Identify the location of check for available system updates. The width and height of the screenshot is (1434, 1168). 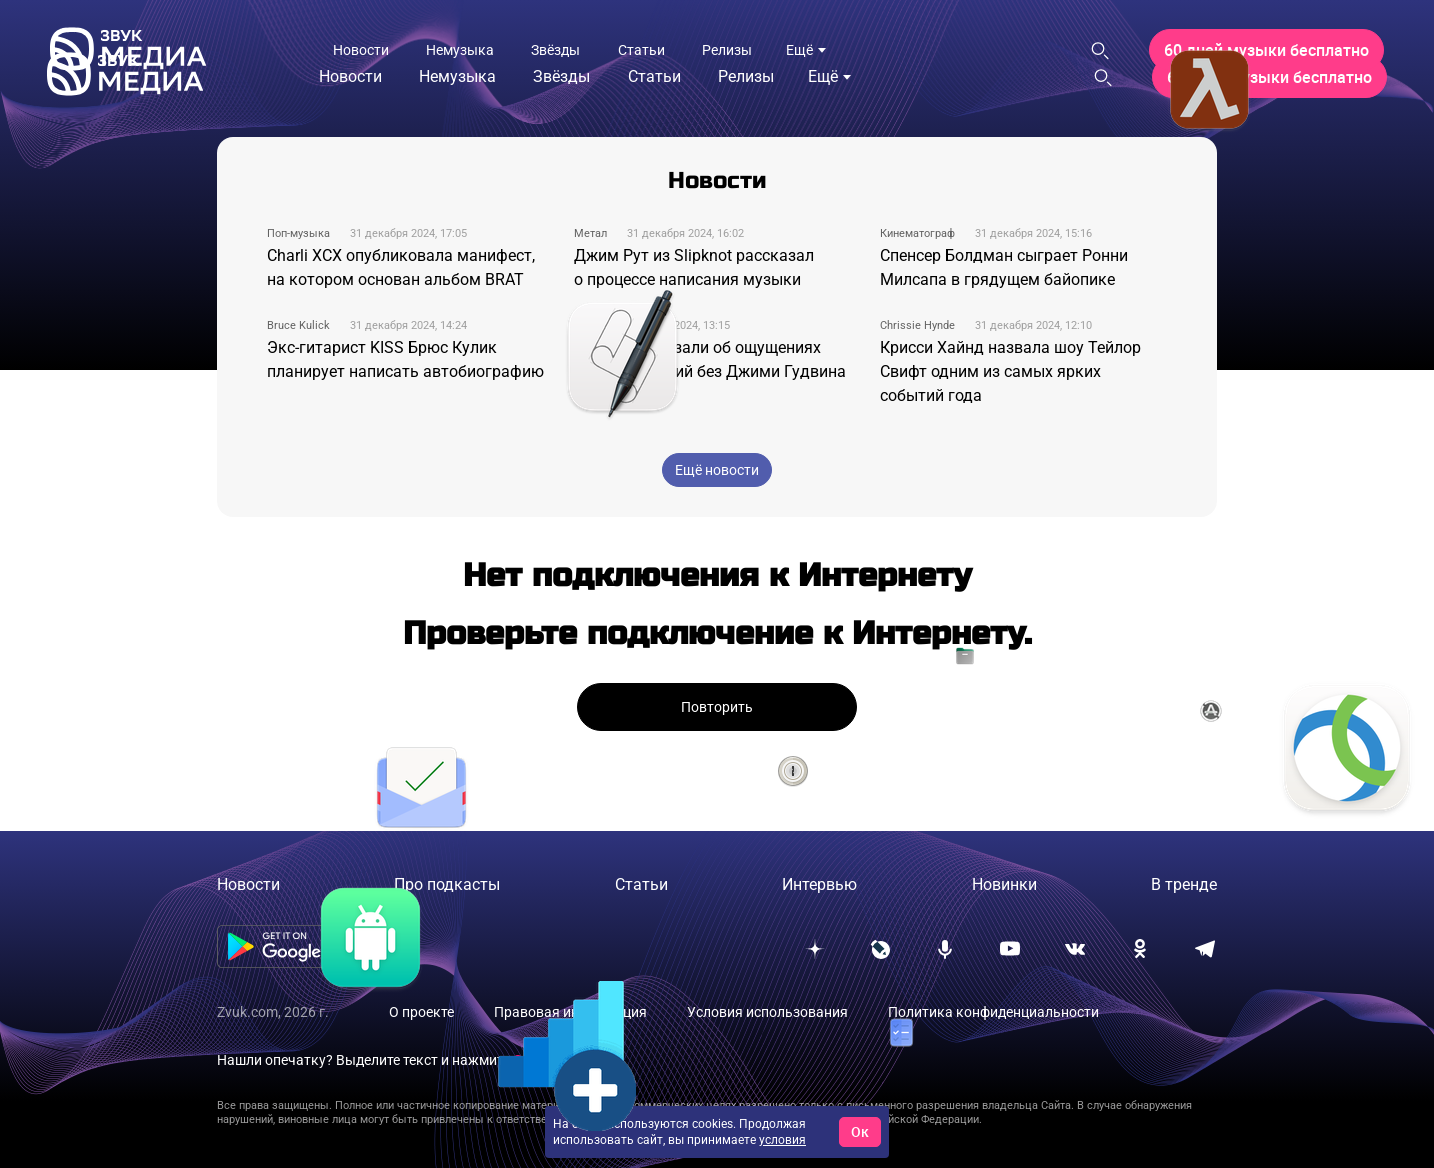
(1211, 711).